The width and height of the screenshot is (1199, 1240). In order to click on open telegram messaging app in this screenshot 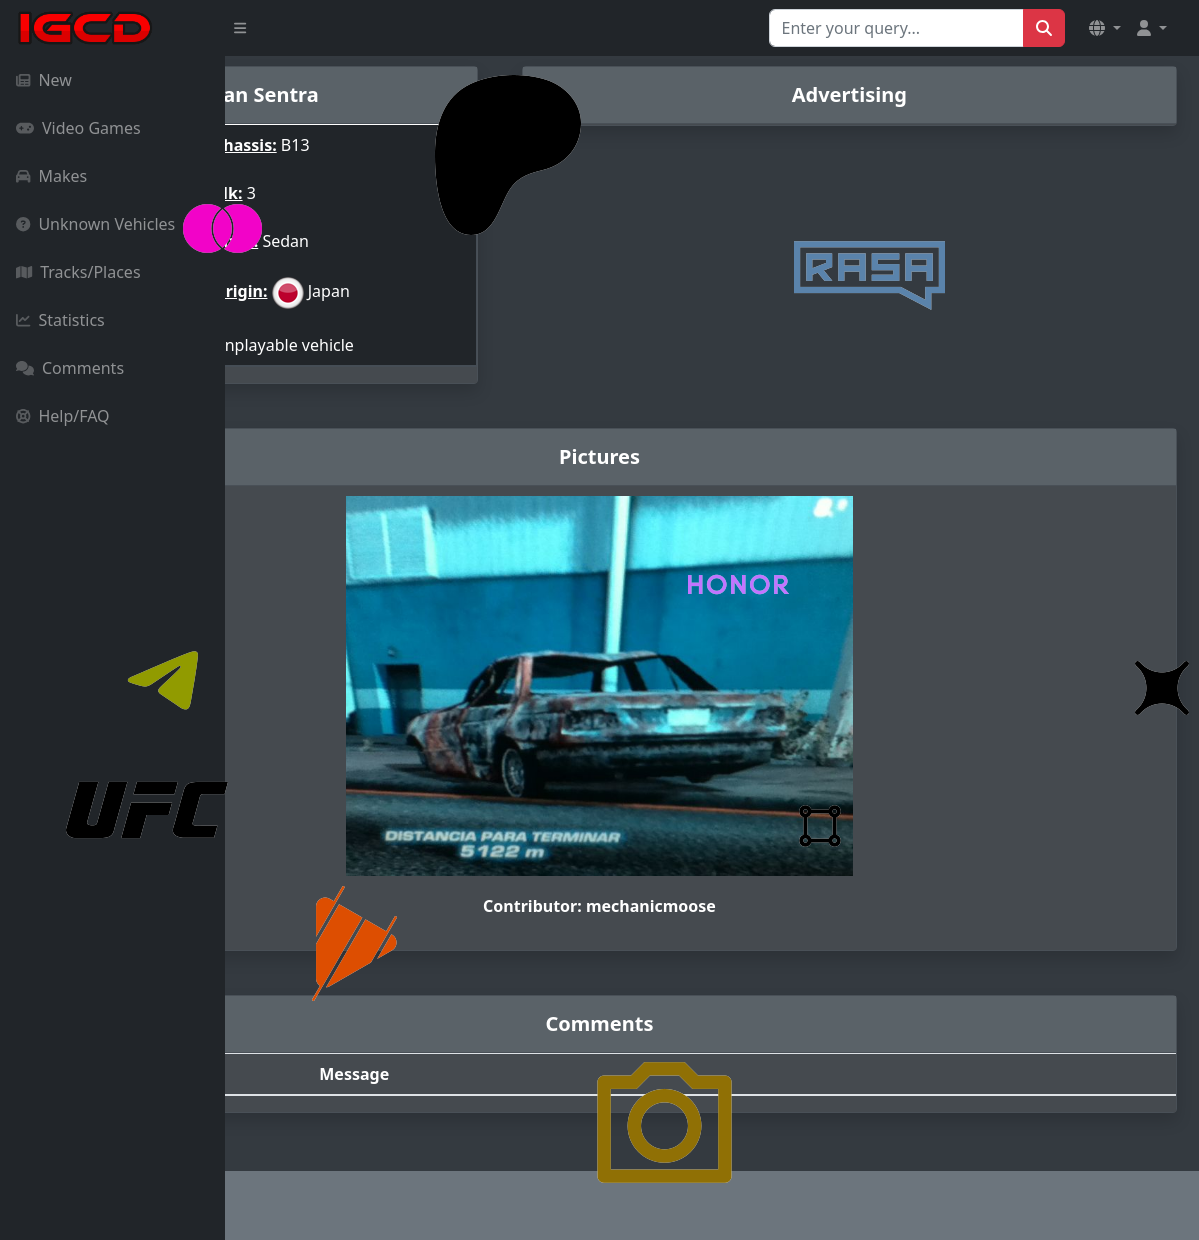, I will do `click(168, 677)`.